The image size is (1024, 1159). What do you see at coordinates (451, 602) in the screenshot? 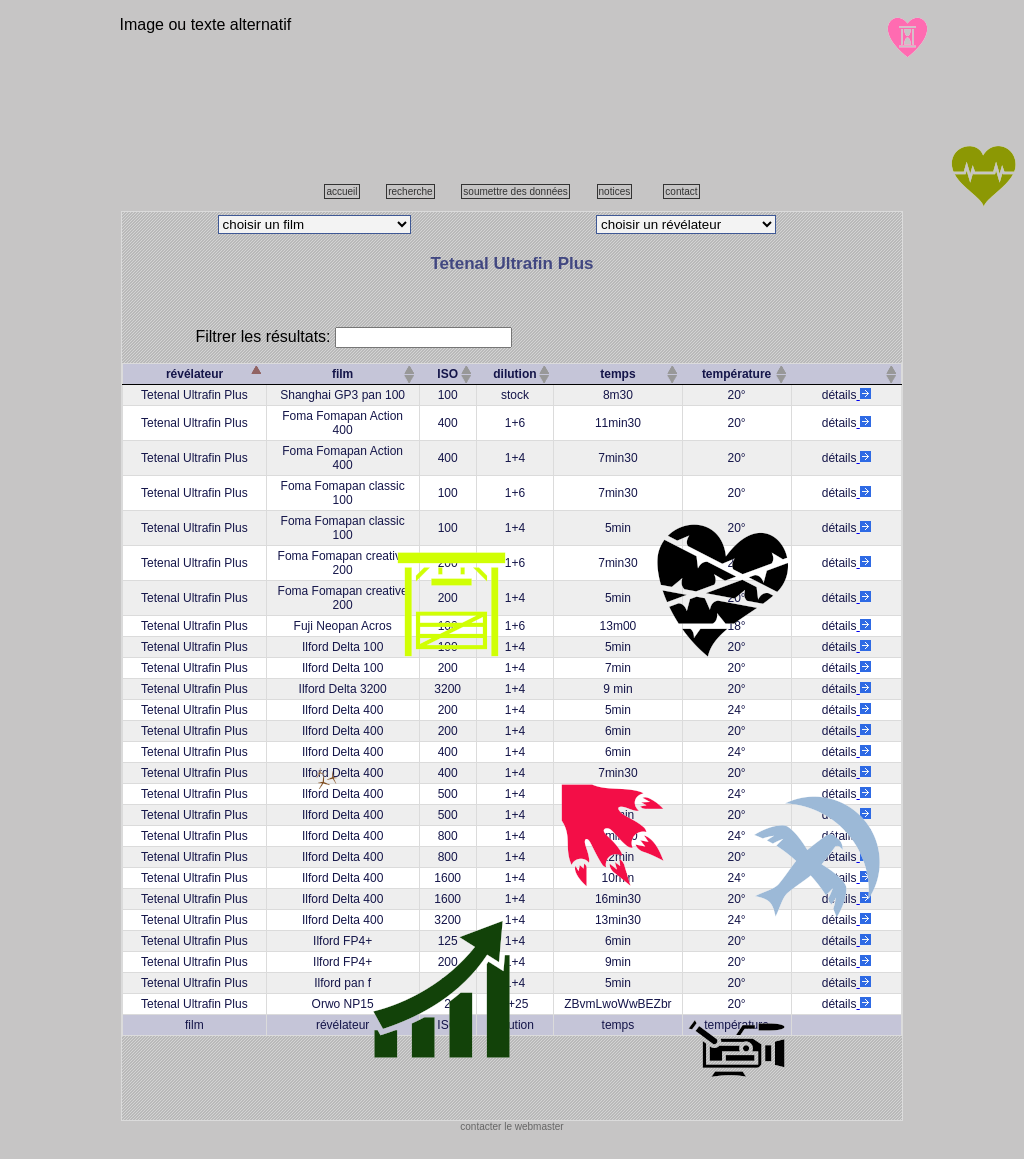
I see `access ranch or farm management features` at bounding box center [451, 602].